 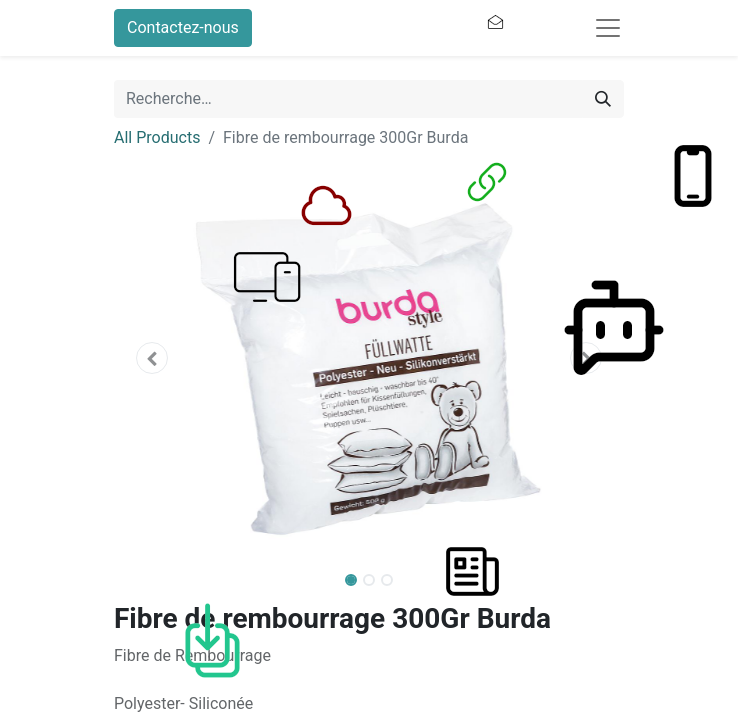 What do you see at coordinates (495, 22) in the screenshot?
I see `view an opened email or message` at bounding box center [495, 22].